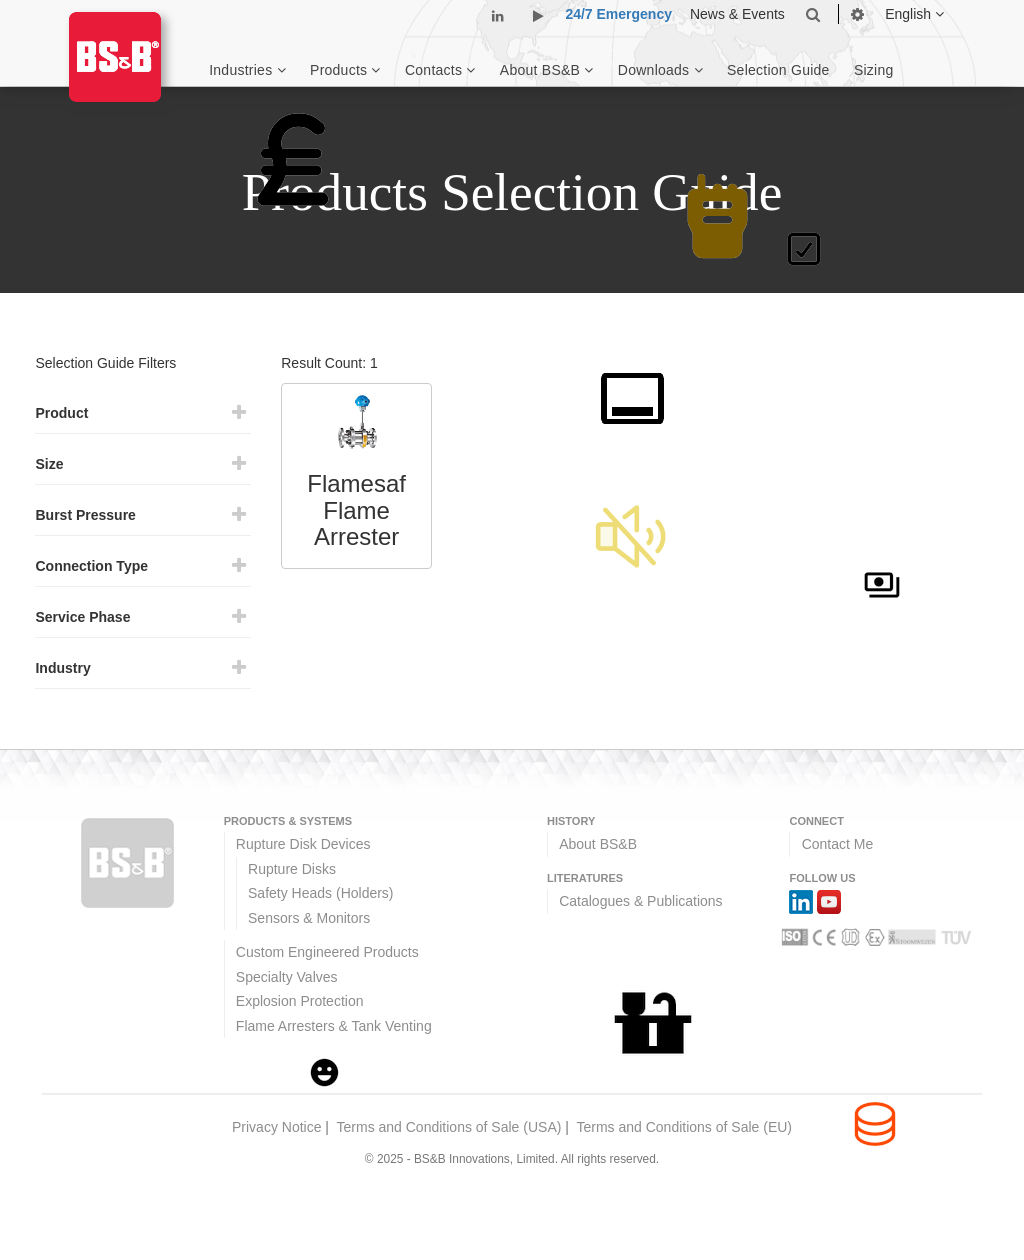 Image resolution: width=1024 pixels, height=1260 pixels. I want to click on access database or data storage, so click(875, 1124).